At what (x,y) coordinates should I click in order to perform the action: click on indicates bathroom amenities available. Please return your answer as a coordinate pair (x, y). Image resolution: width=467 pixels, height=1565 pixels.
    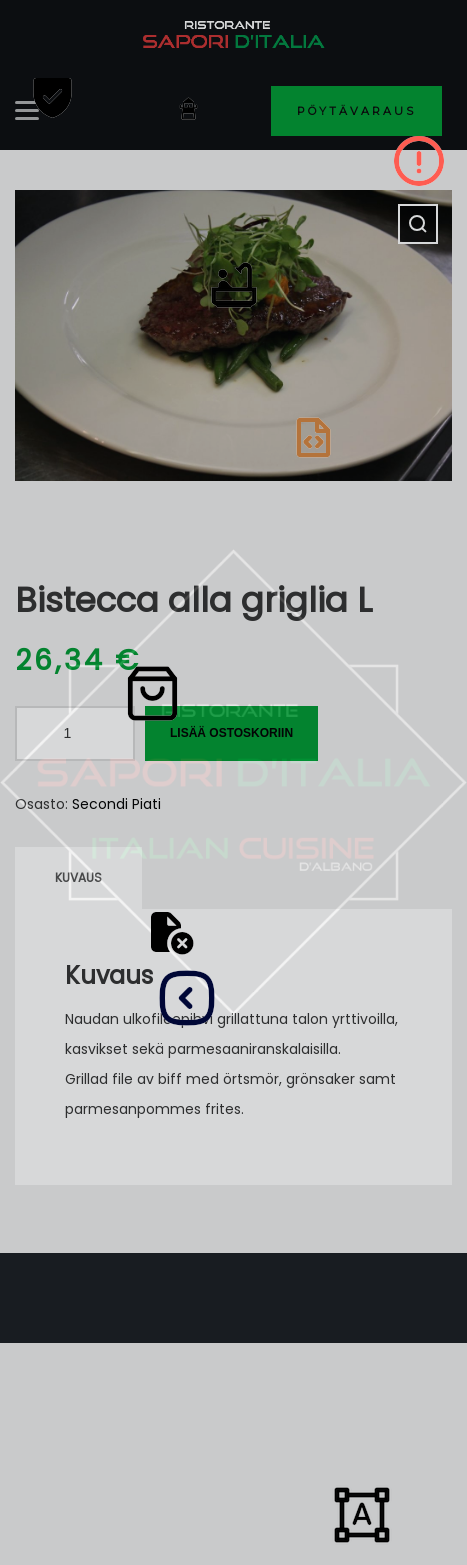
    Looking at the image, I should click on (234, 285).